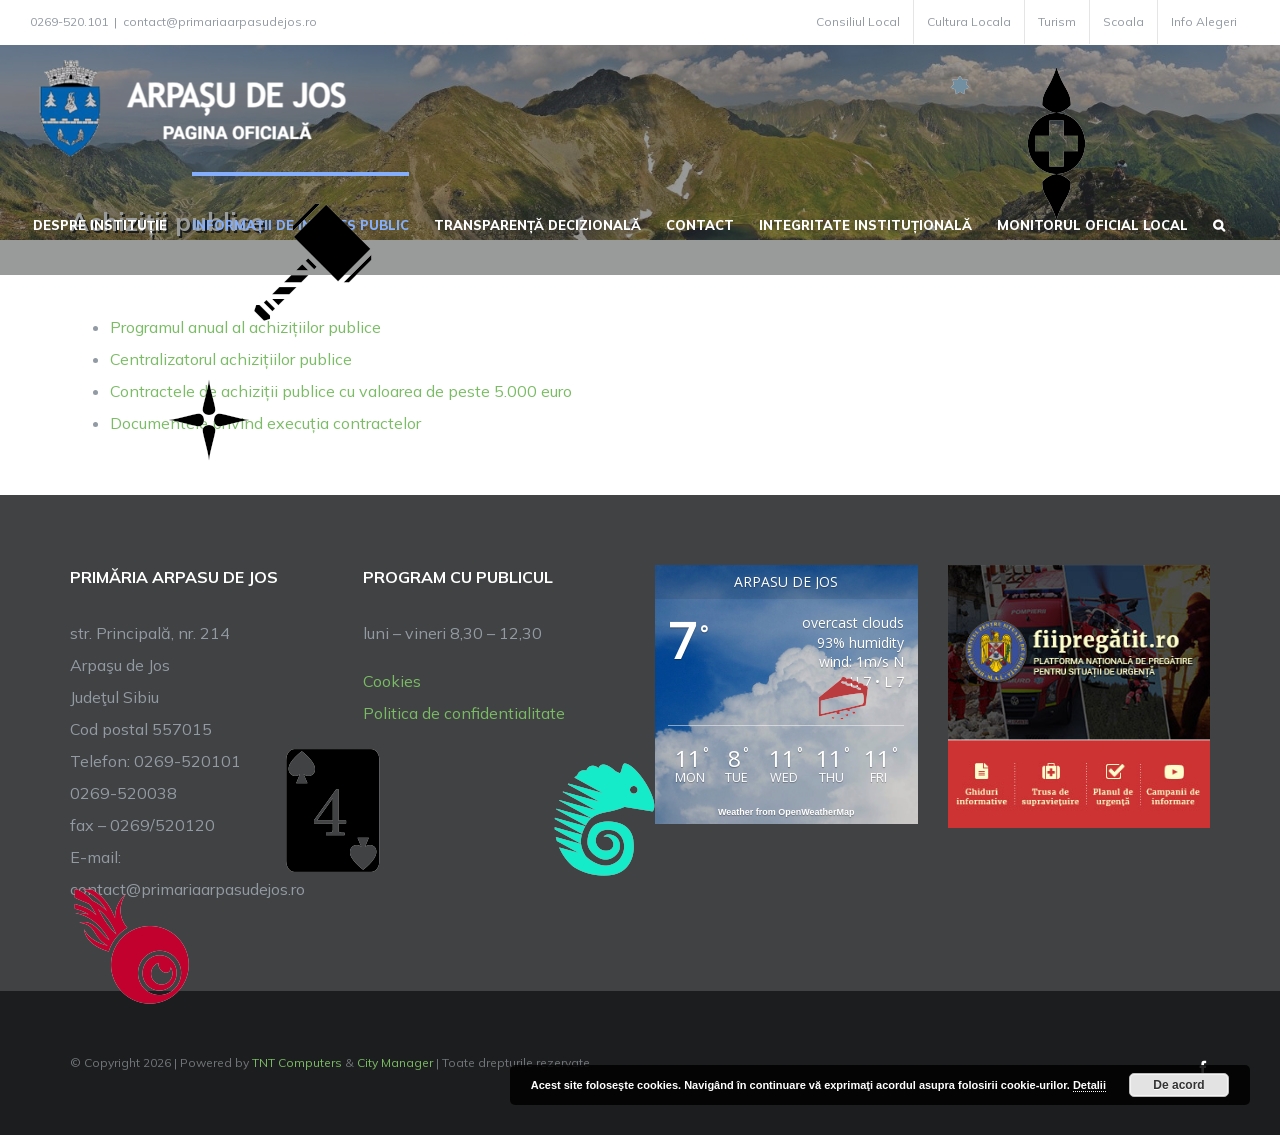 Image resolution: width=1280 pixels, height=1135 pixels. What do you see at coordinates (960, 85) in the screenshot?
I see `indicates a special or featured item` at bounding box center [960, 85].